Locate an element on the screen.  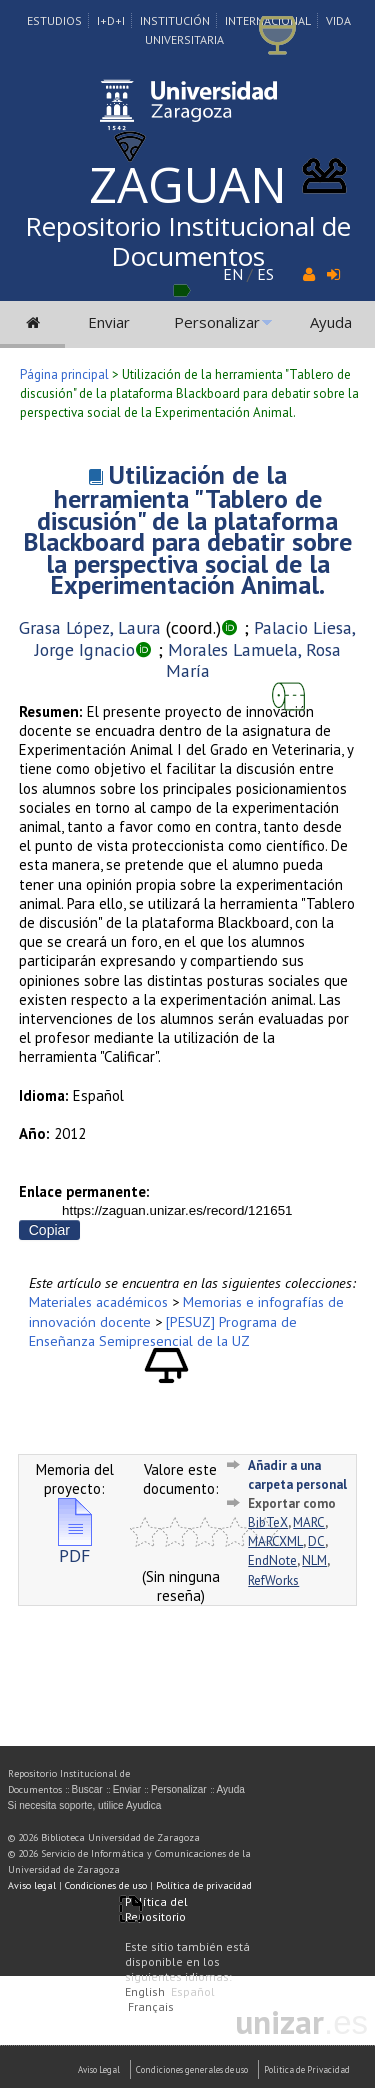
a draft or unsaved document is located at coordinates (131, 1909).